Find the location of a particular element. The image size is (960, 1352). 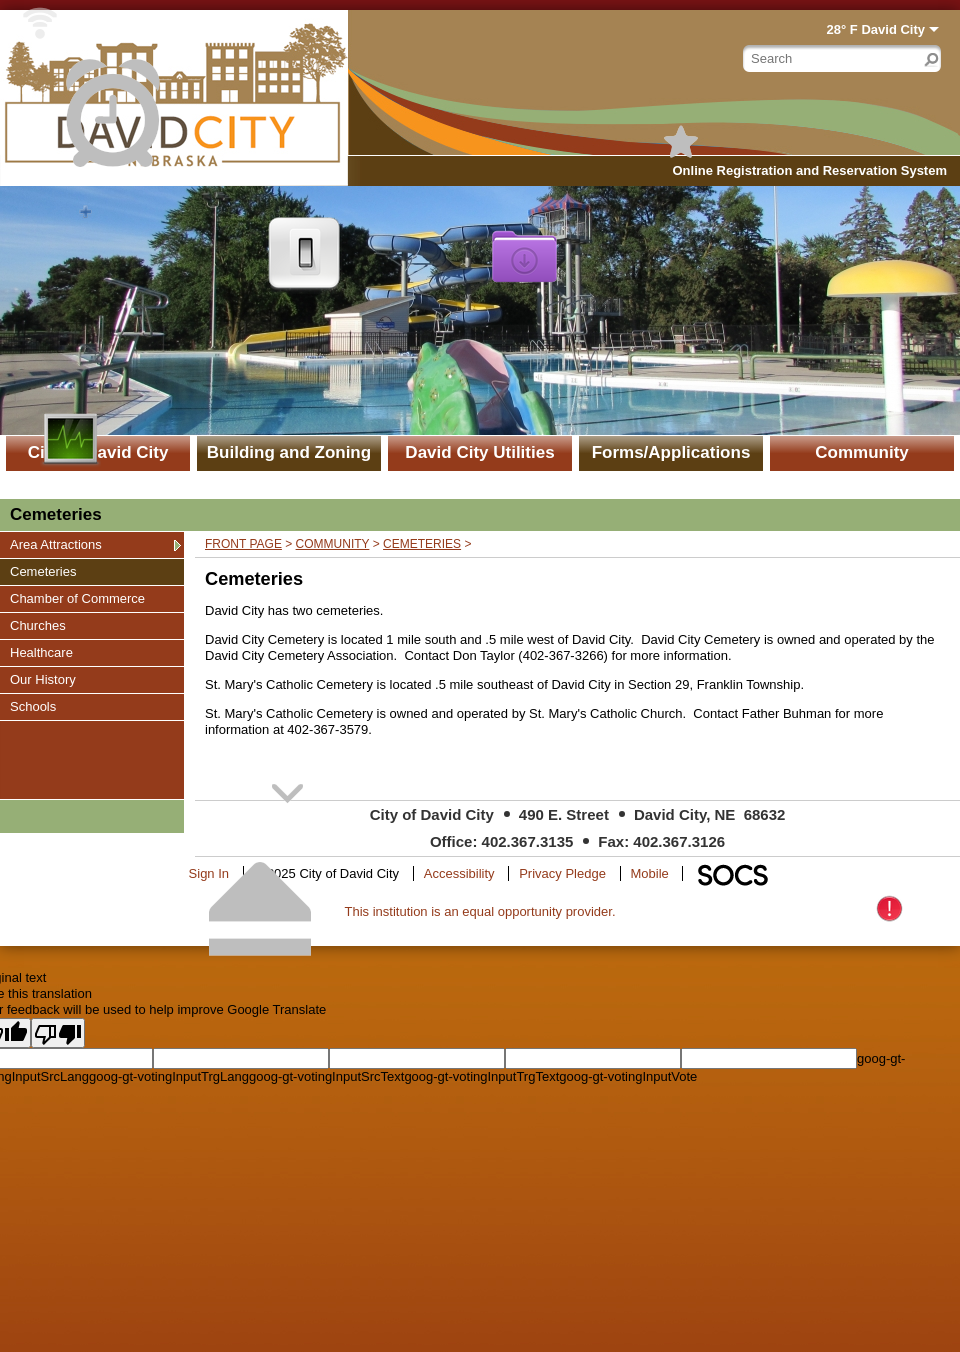

open system monitor to view resource usage is located at coordinates (70, 437).